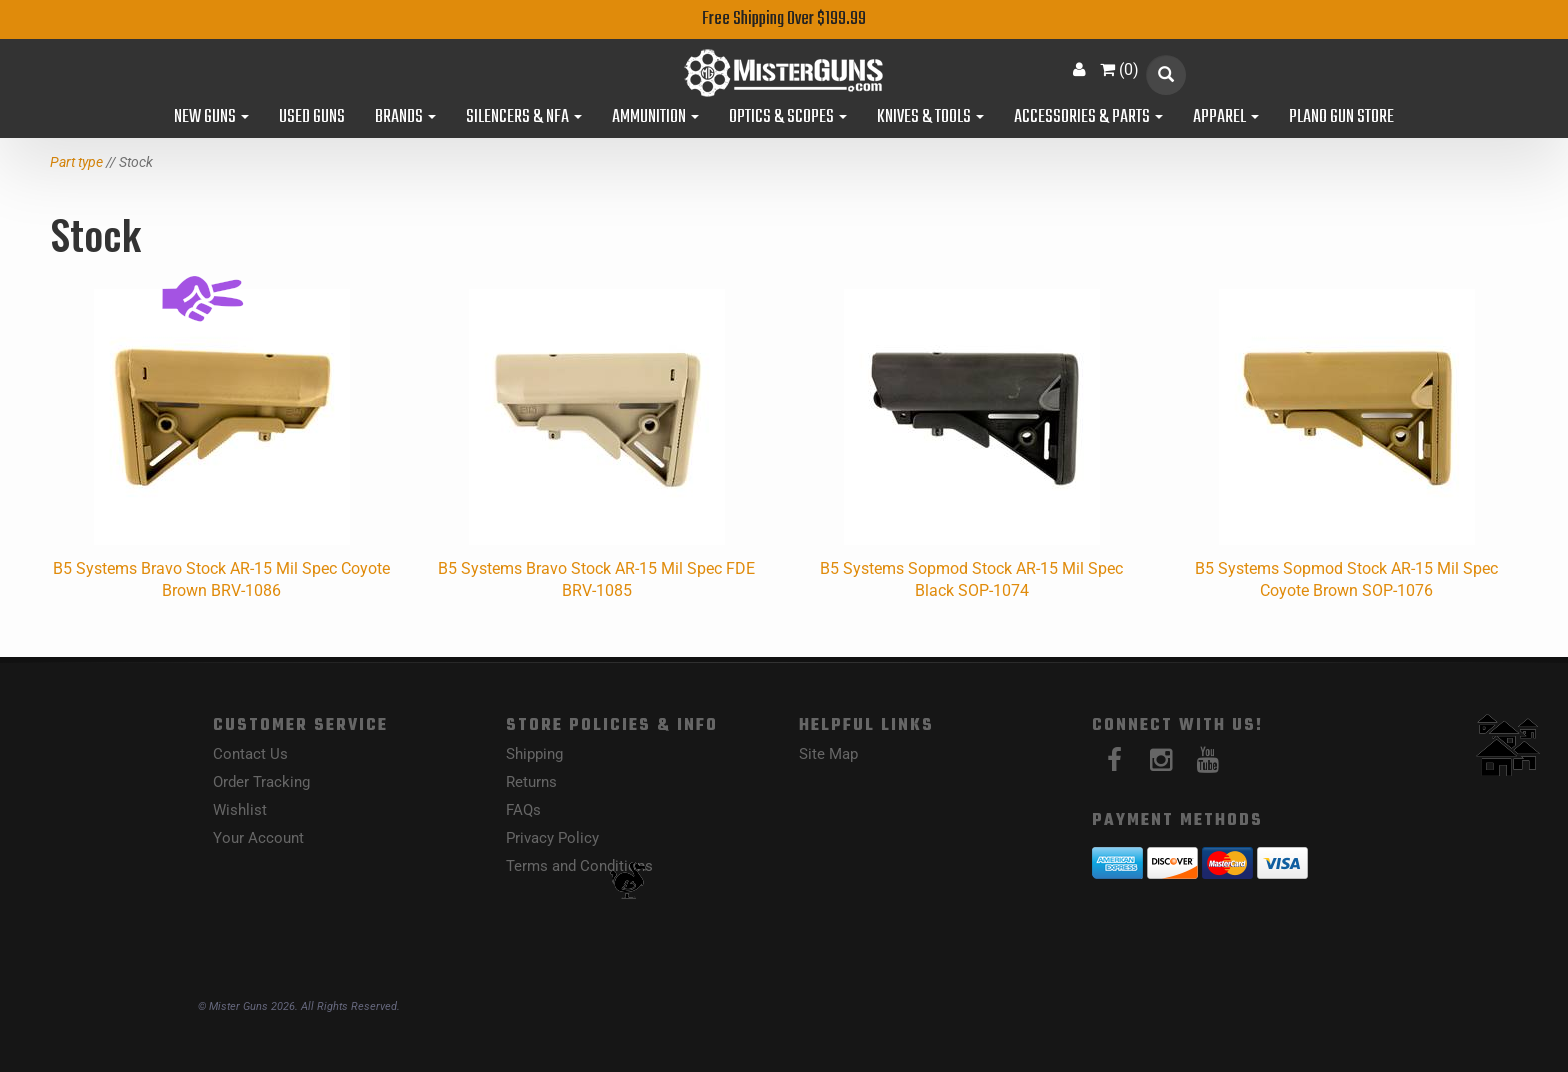 The height and width of the screenshot is (1072, 1568). I want to click on dodo bird icon for extinct species or wildlife game, so click(628, 880).